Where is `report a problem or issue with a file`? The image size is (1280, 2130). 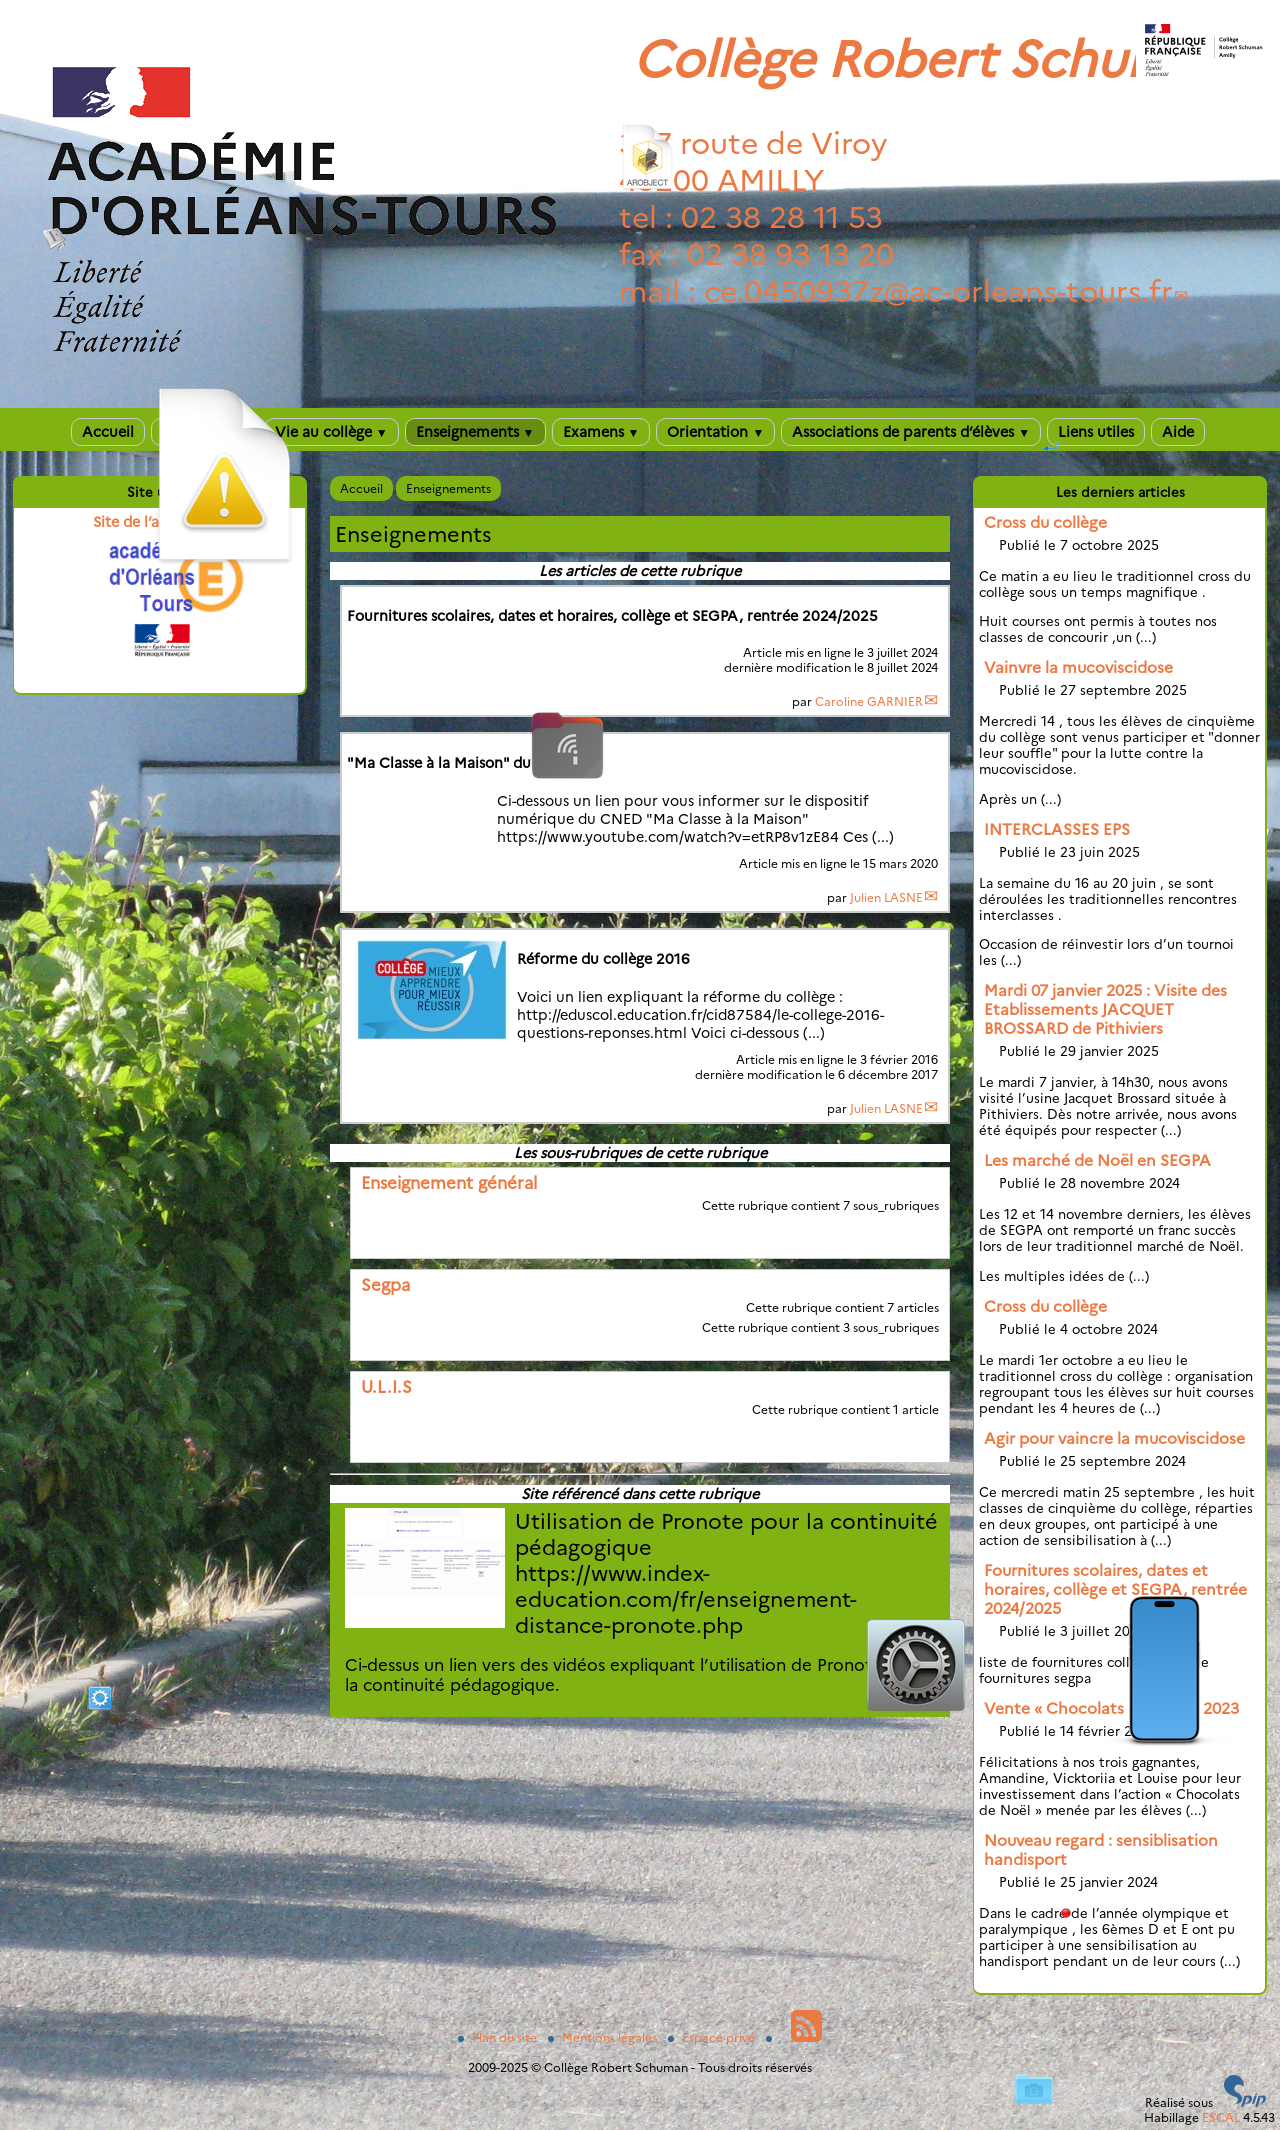 report a problem or issue with a file is located at coordinates (224, 478).